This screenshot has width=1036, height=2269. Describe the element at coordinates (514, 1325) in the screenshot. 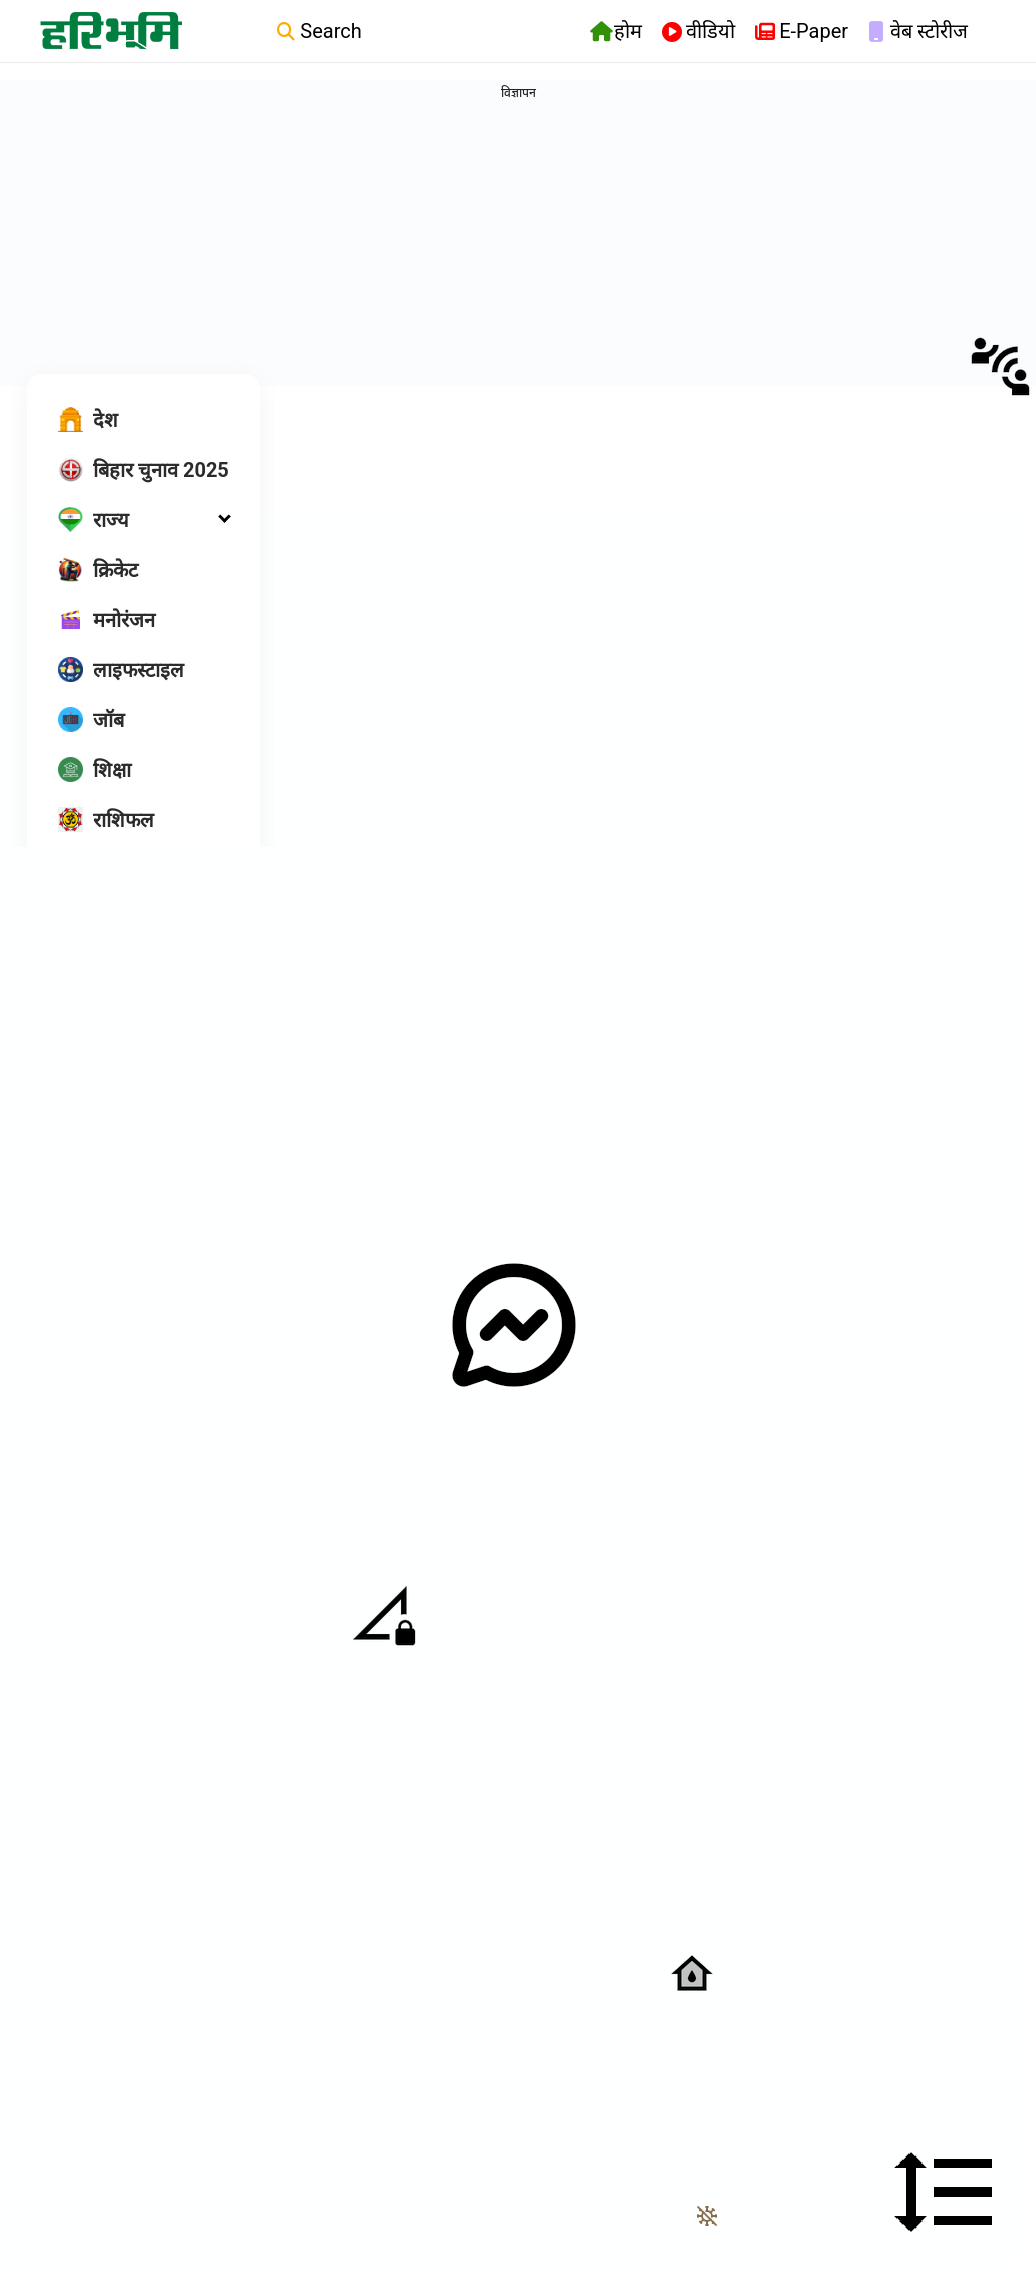

I see `open Facebook Messenger app` at that location.